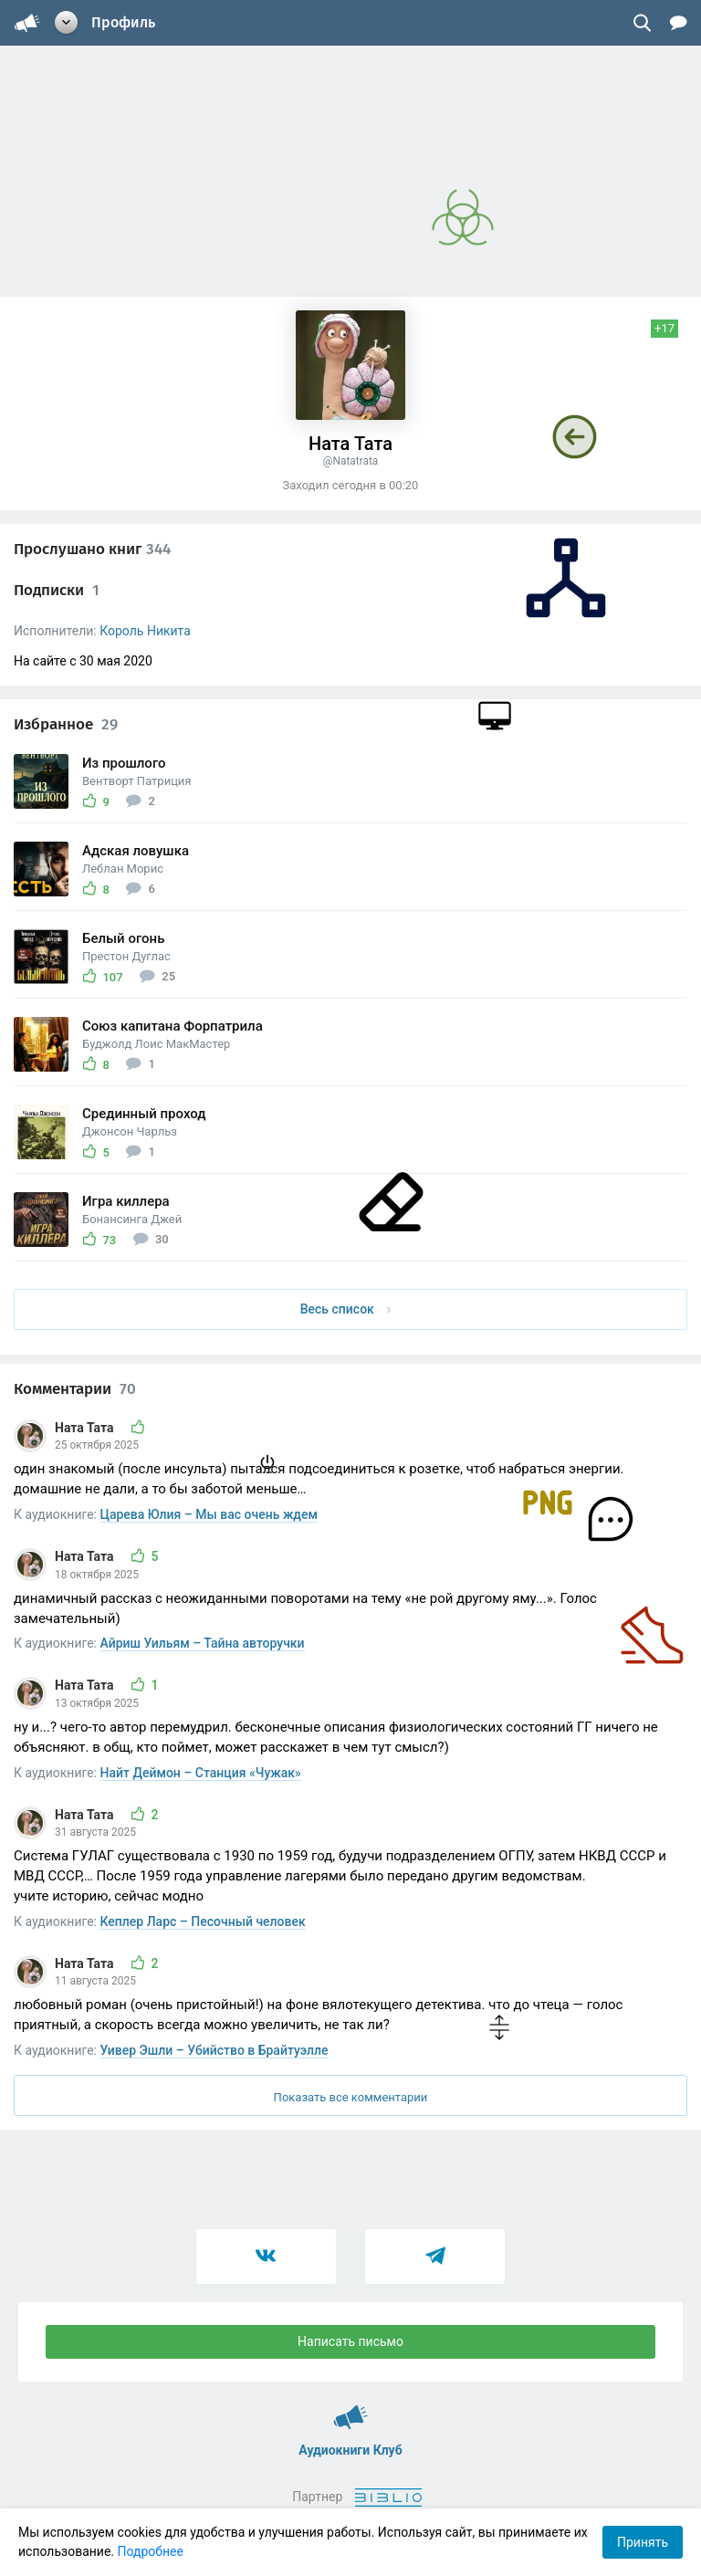 The width and height of the screenshot is (701, 2576). I want to click on go back to the previous screen, so click(574, 436).